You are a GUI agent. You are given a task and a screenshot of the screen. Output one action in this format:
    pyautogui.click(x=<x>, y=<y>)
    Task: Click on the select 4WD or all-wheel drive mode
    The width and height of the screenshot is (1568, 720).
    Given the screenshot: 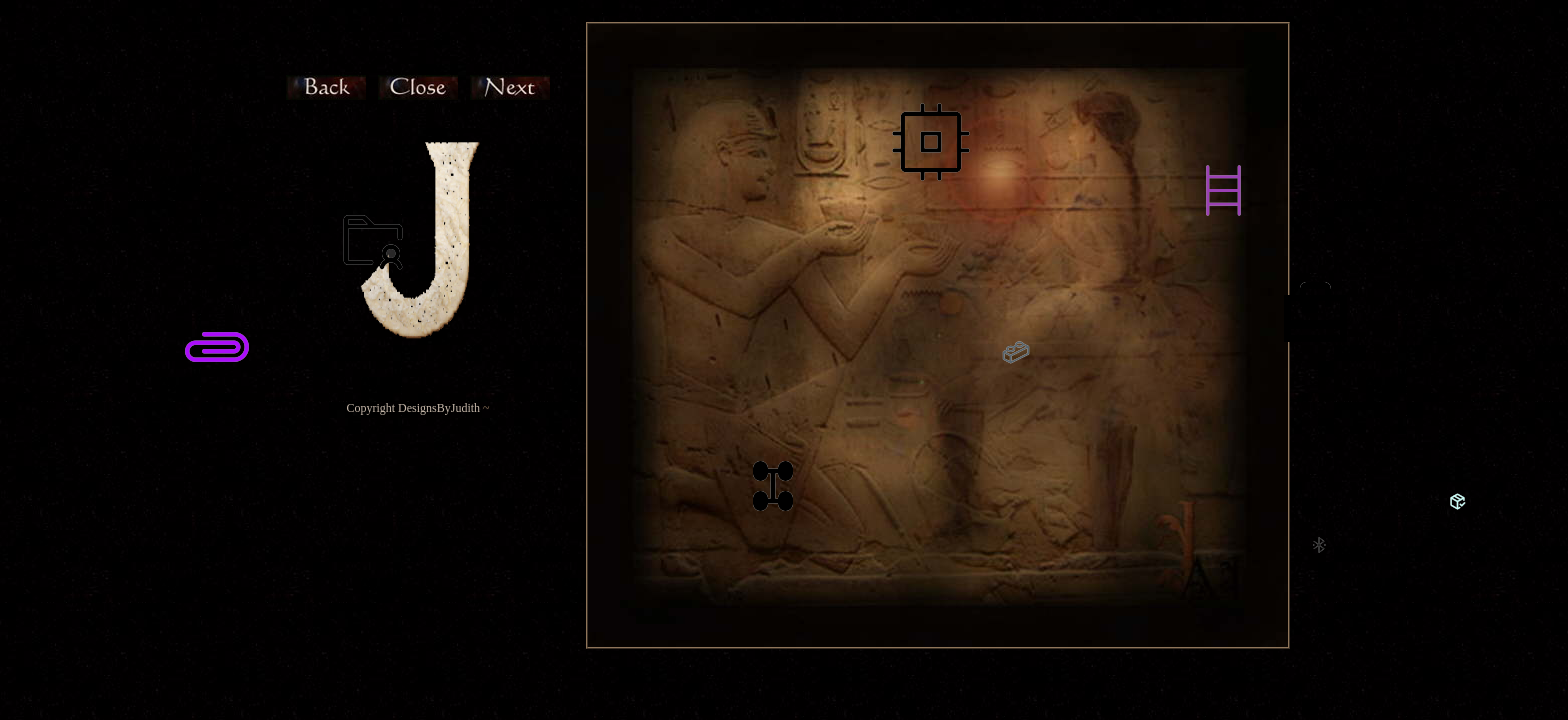 What is the action you would take?
    pyautogui.click(x=773, y=486)
    